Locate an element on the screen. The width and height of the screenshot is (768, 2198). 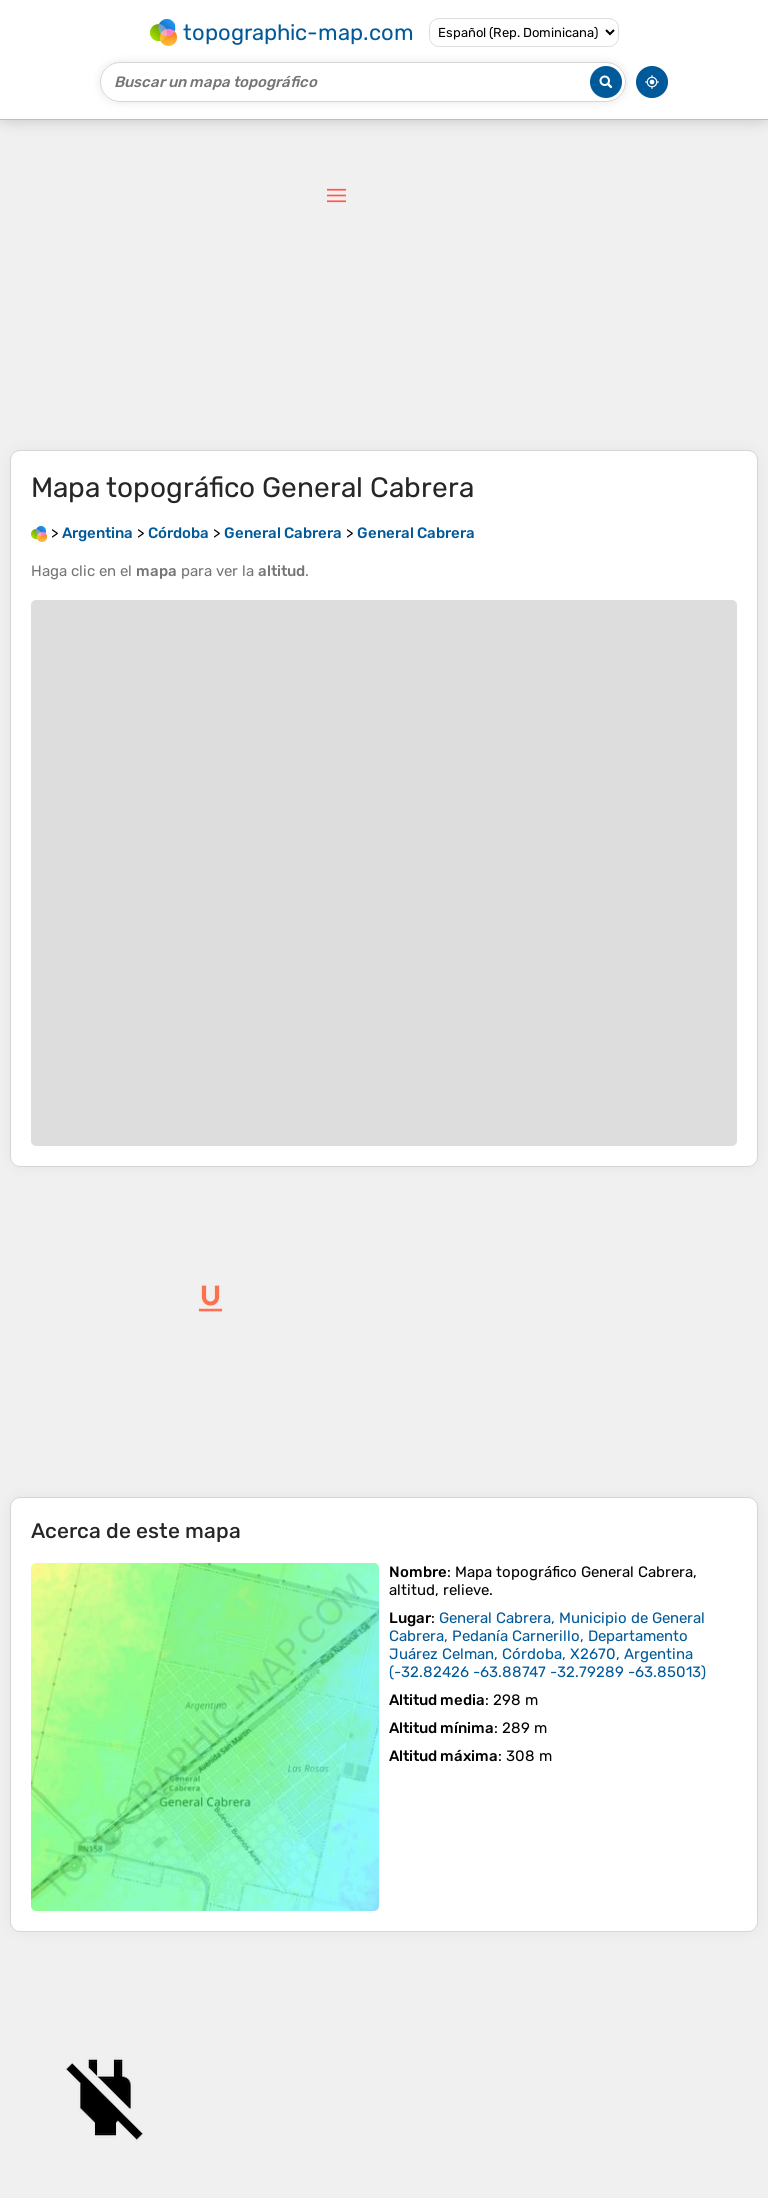
power or electrical connection is disabled is located at coordinates (105, 2097).